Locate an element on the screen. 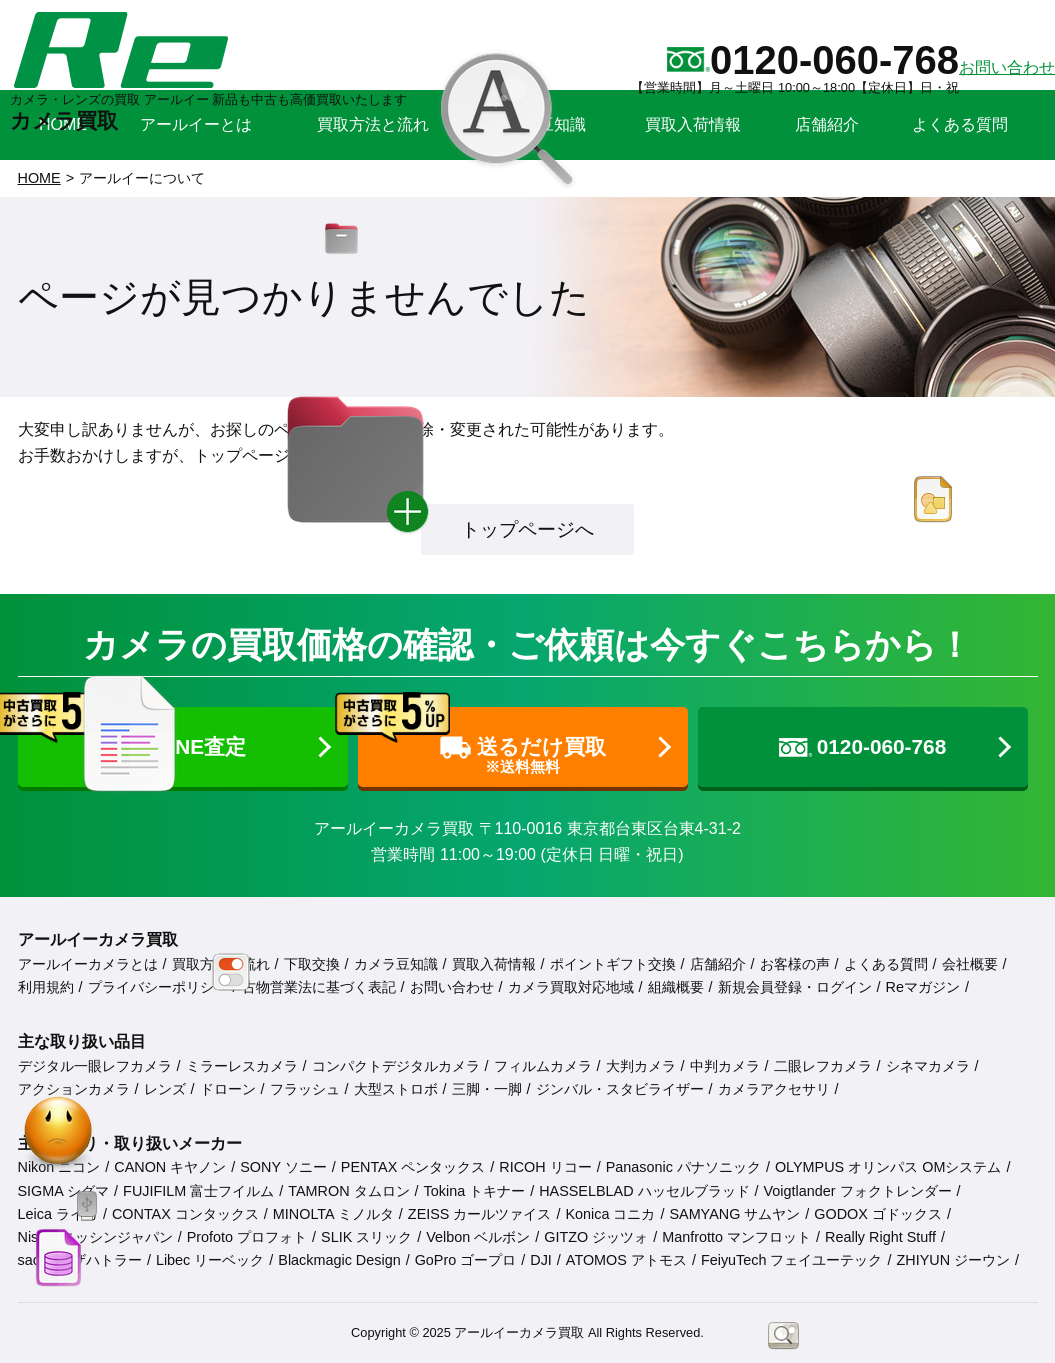 The width and height of the screenshot is (1055, 1363). a libreoffice draw document file is located at coordinates (933, 499).